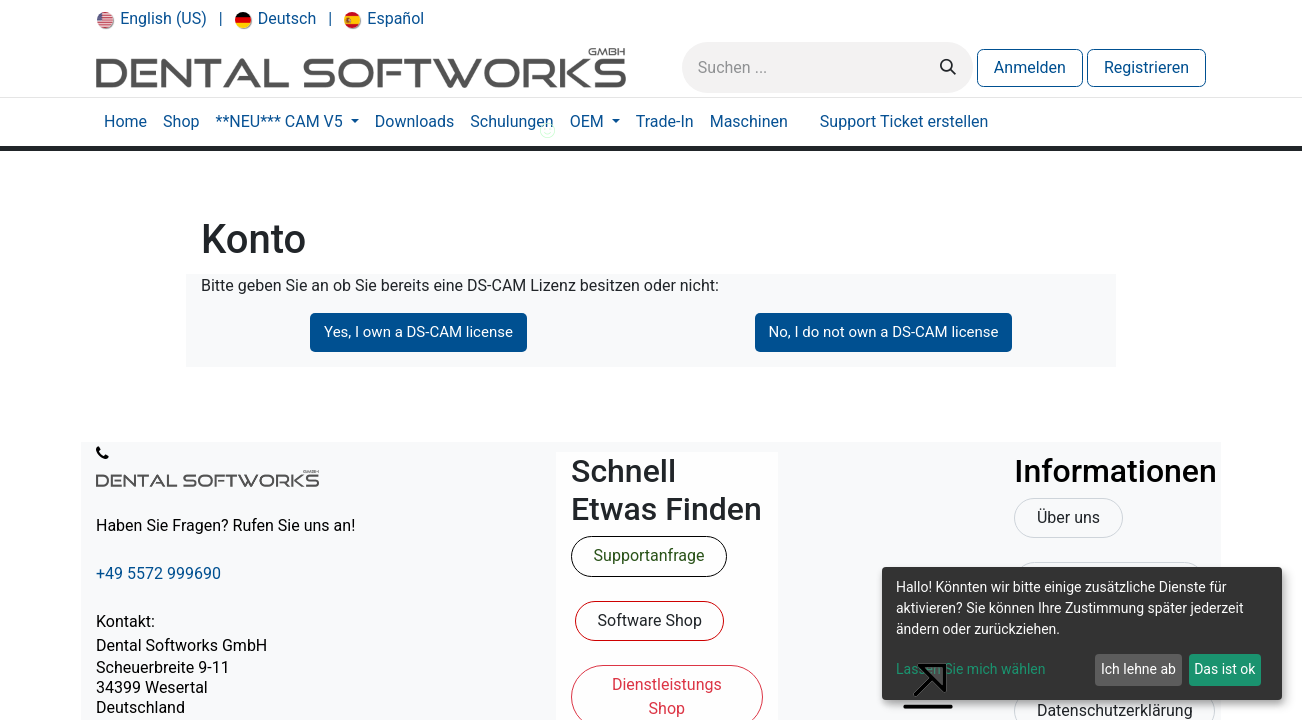  I want to click on insert a winking emoji or emoticon, so click(547, 130).